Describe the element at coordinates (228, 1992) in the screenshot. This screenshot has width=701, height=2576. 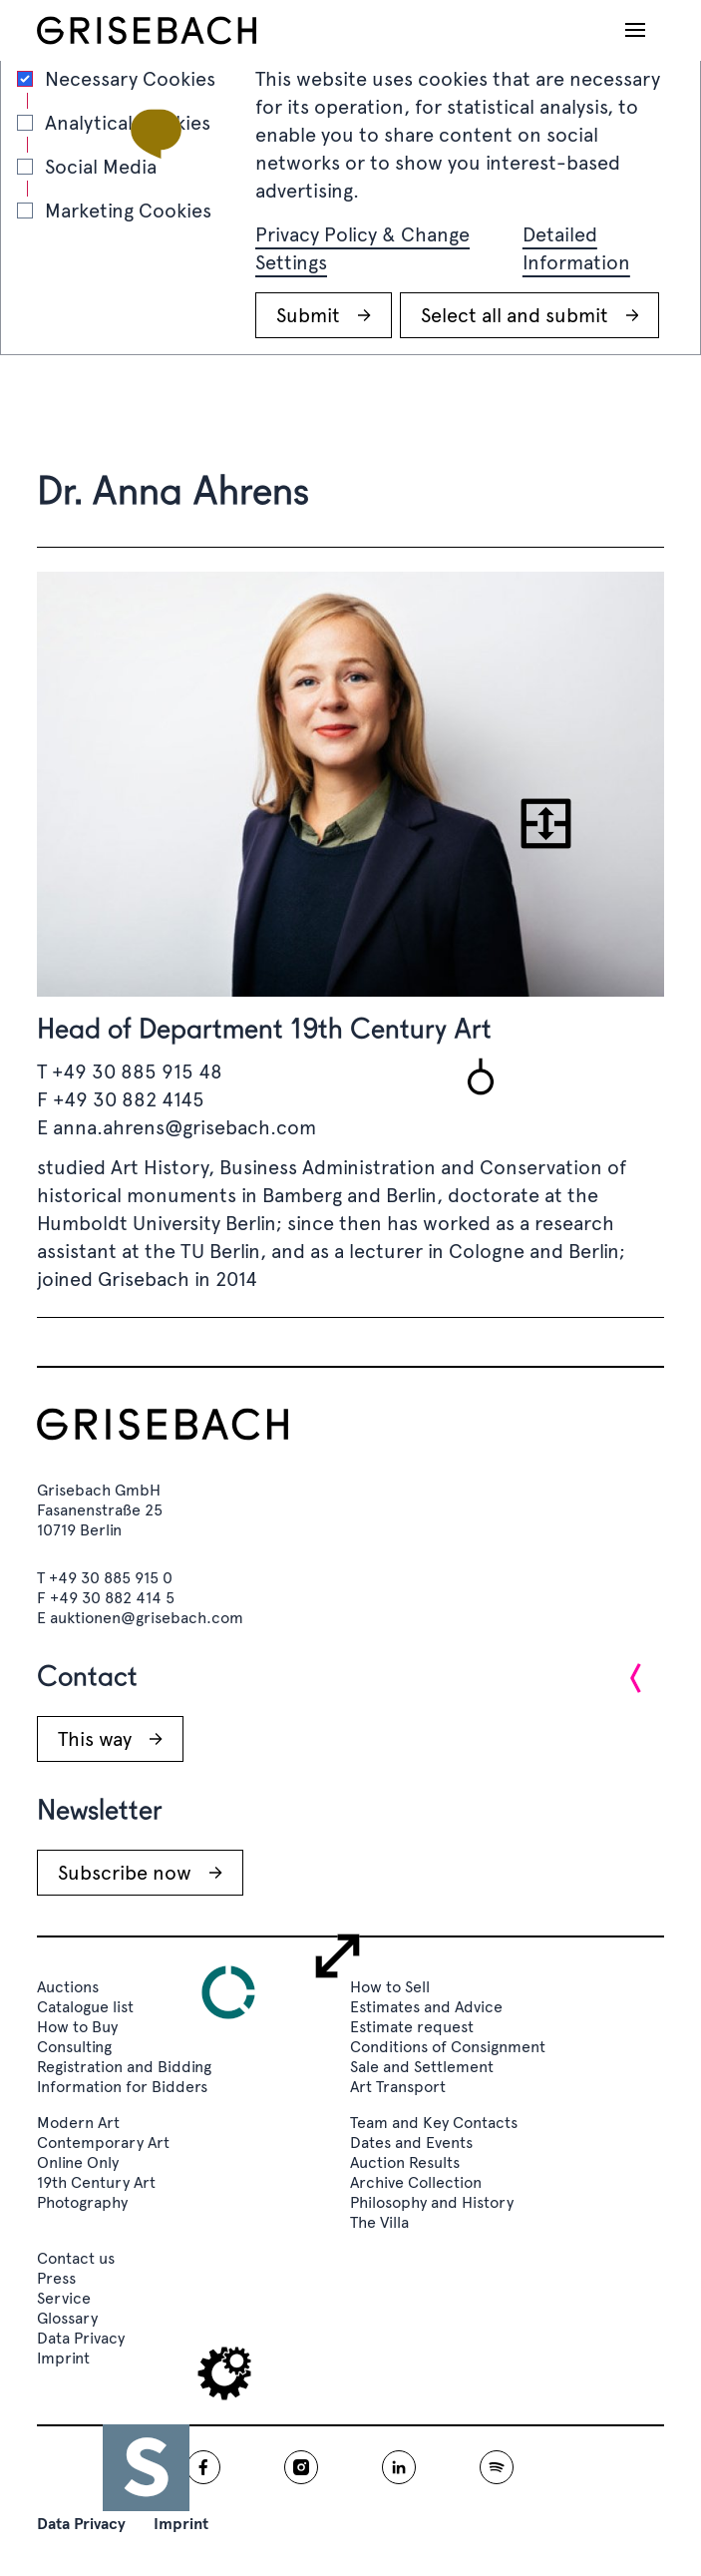
I see `view data breakdown or analytics` at that location.